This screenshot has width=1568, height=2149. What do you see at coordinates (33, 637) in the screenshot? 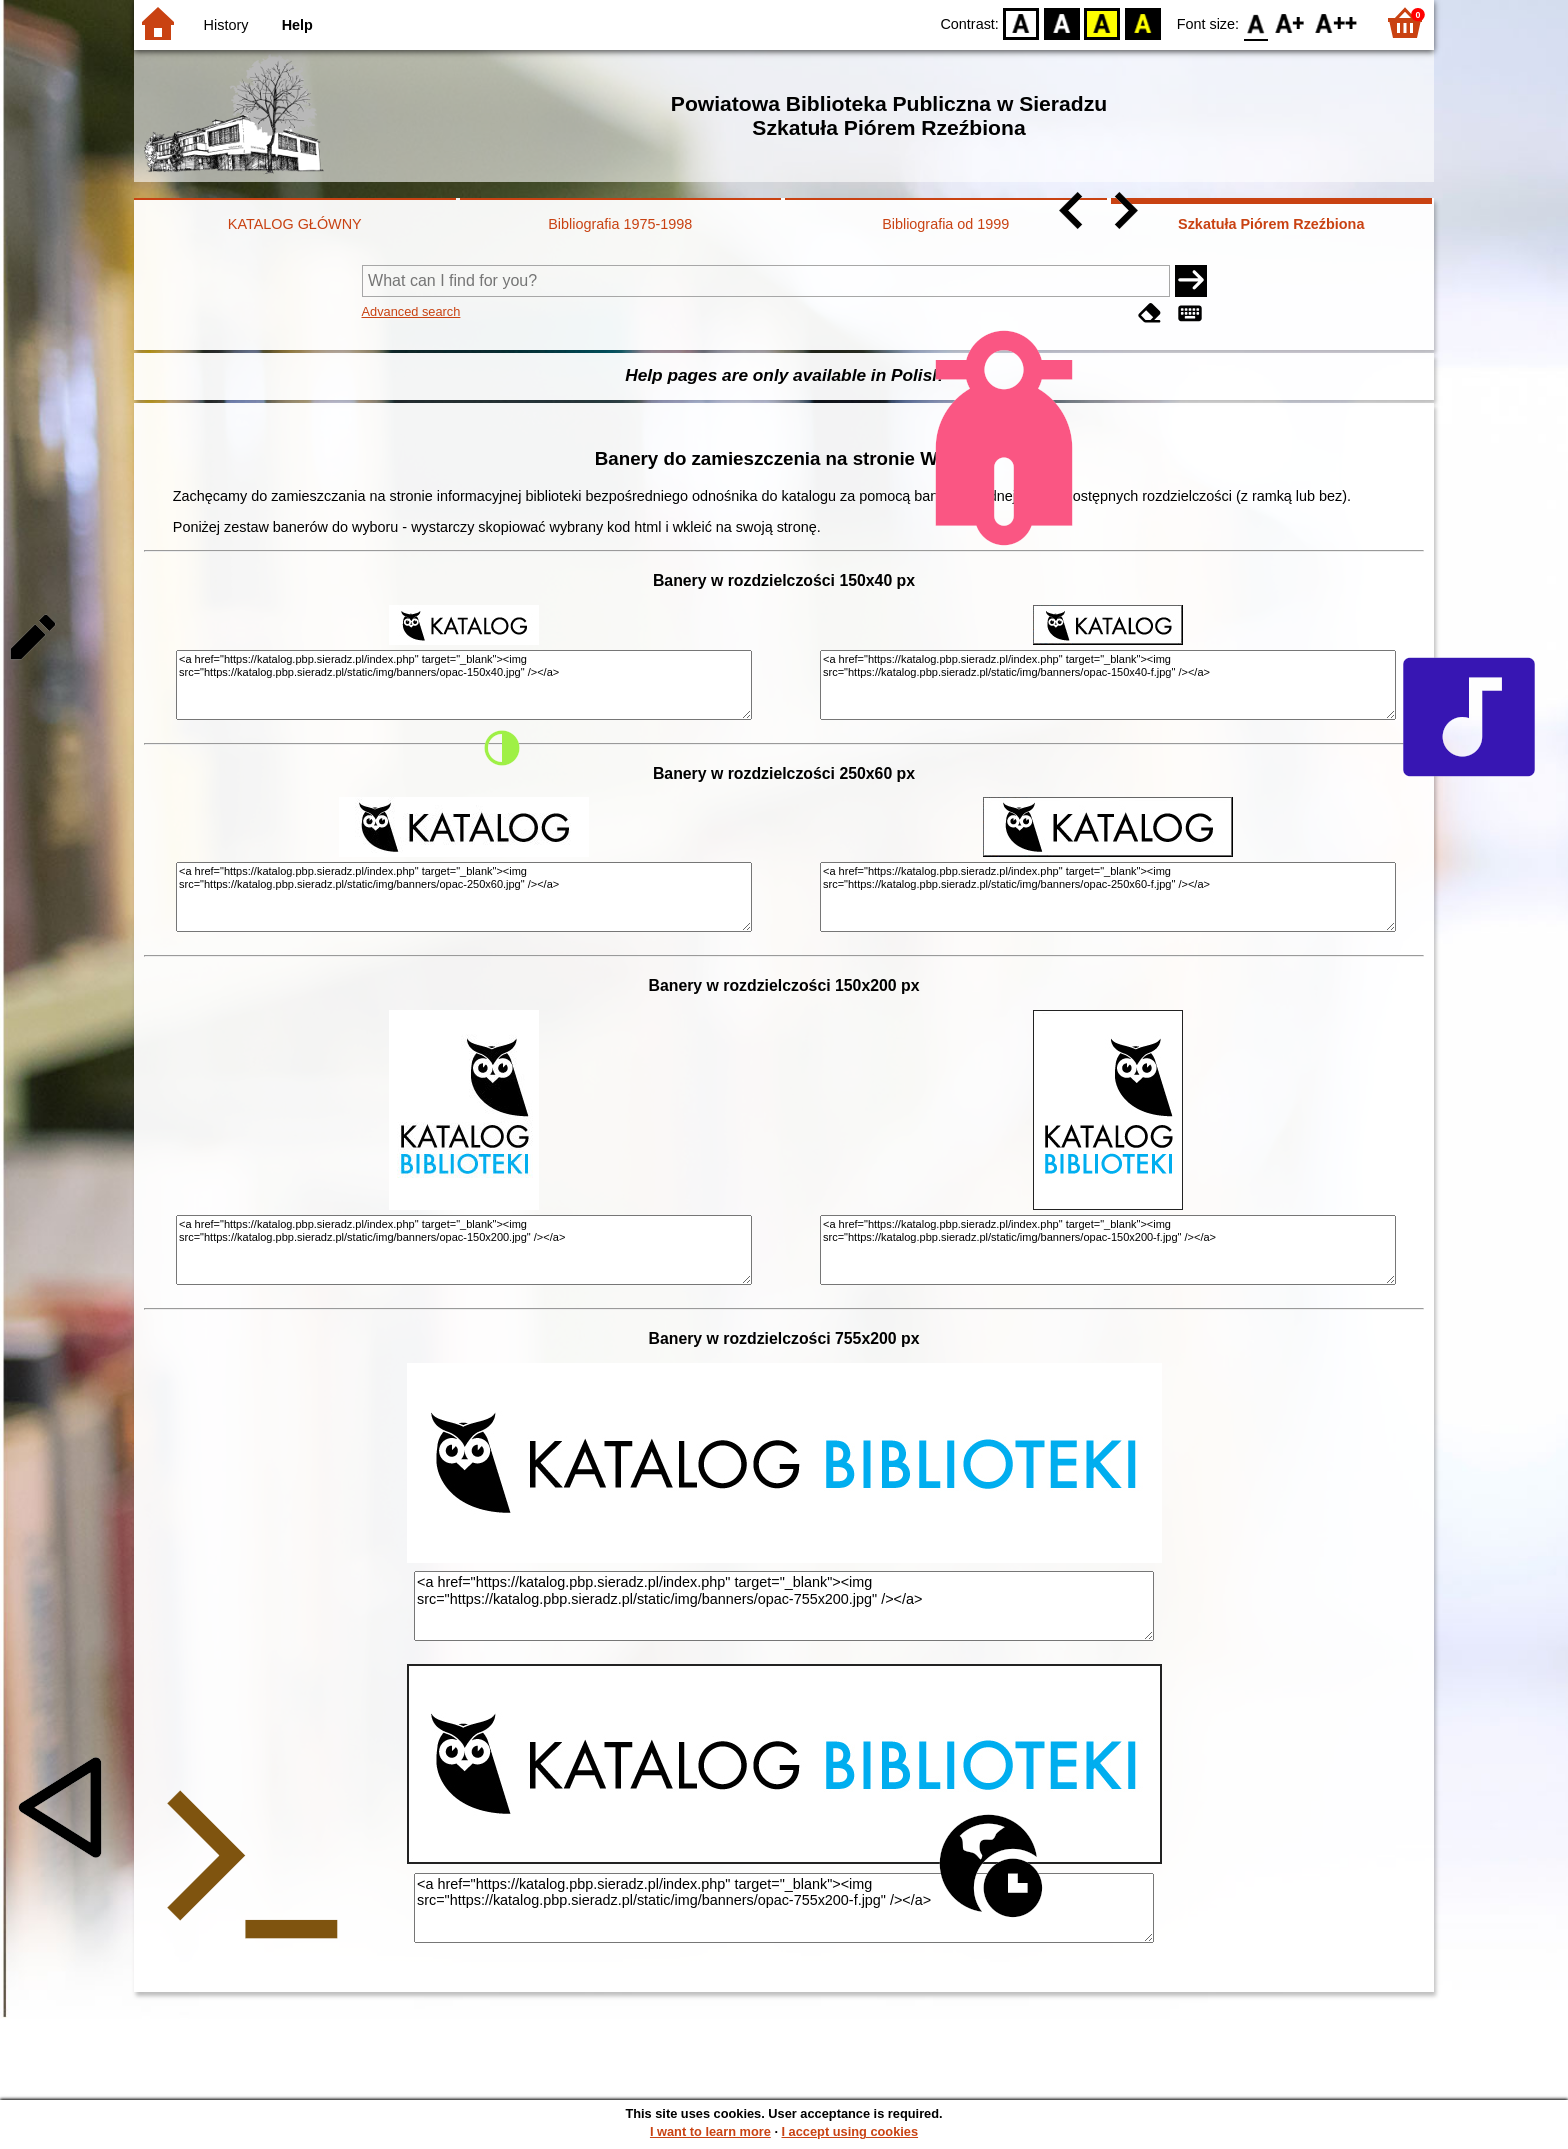
I see `edit content or text` at bounding box center [33, 637].